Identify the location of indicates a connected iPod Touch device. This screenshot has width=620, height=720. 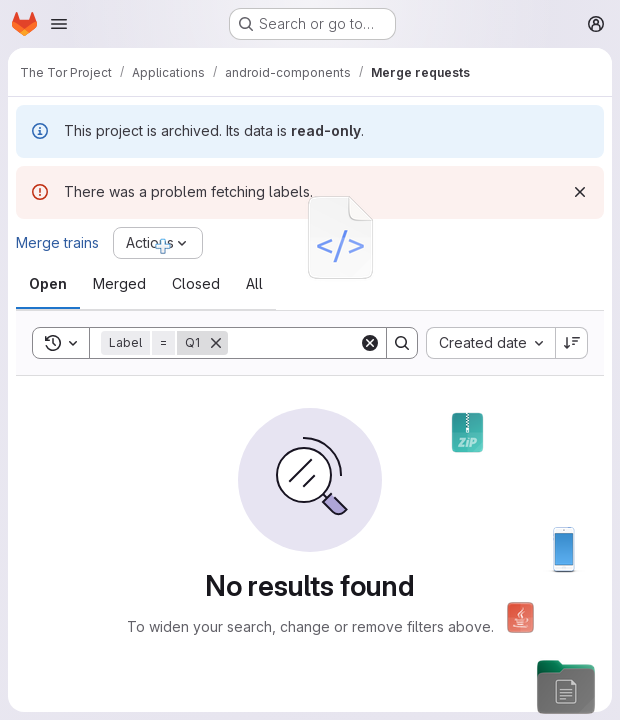
(564, 550).